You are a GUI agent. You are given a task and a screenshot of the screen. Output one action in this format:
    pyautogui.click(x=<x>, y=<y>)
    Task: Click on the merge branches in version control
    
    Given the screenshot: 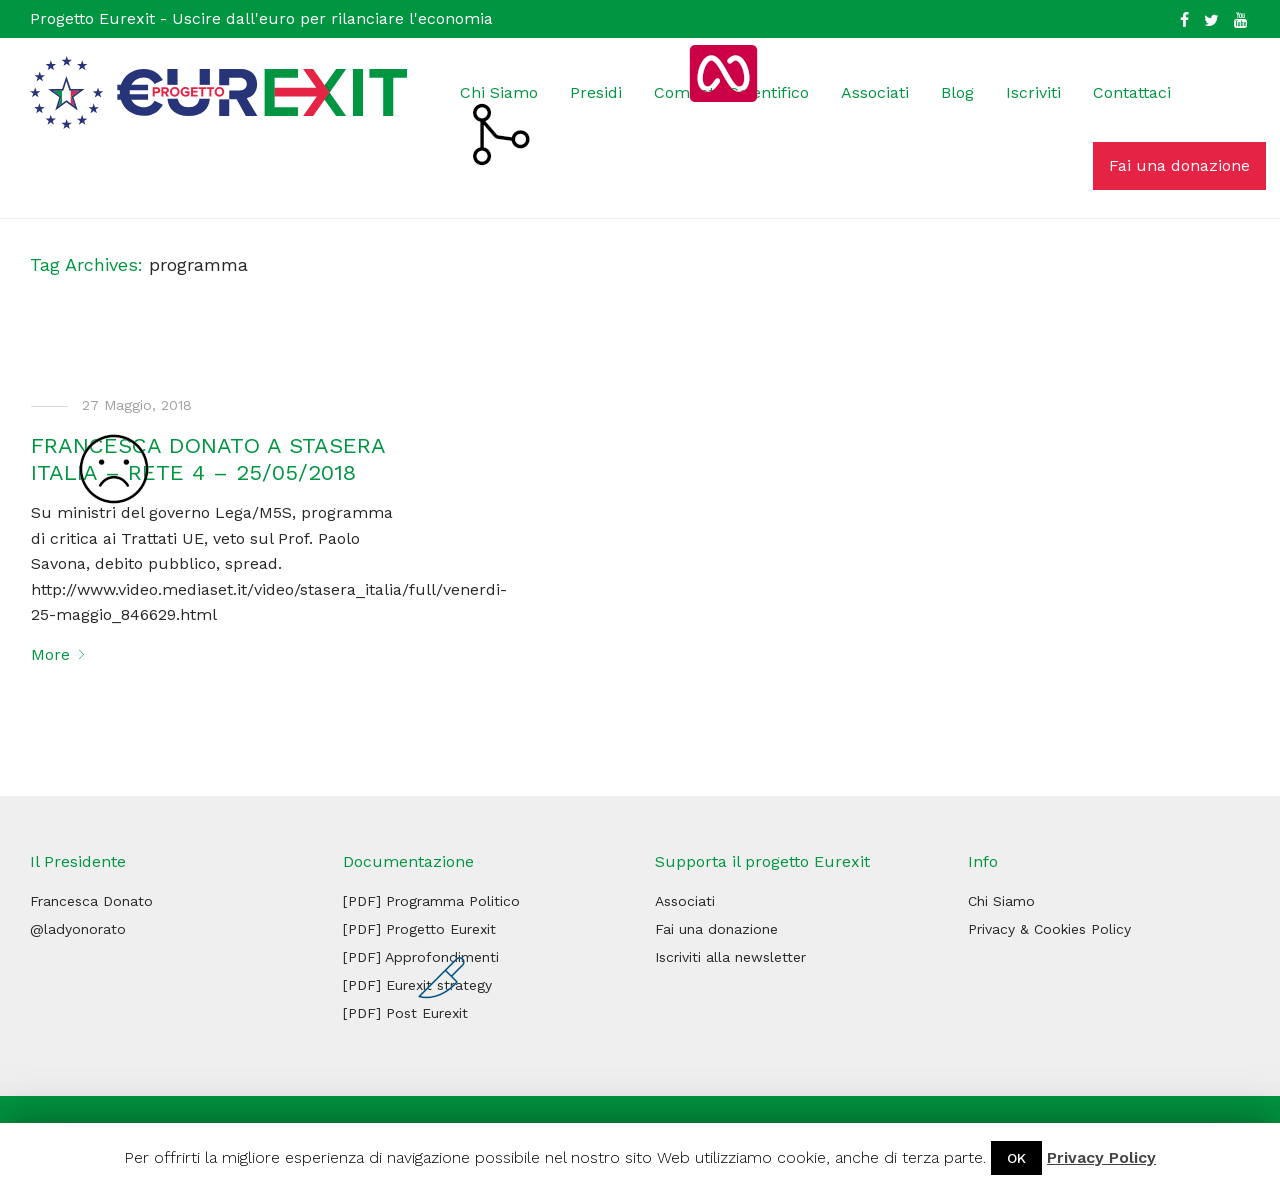 What is the action you would take?
    pyautogui.click(x=496, y=134)
    